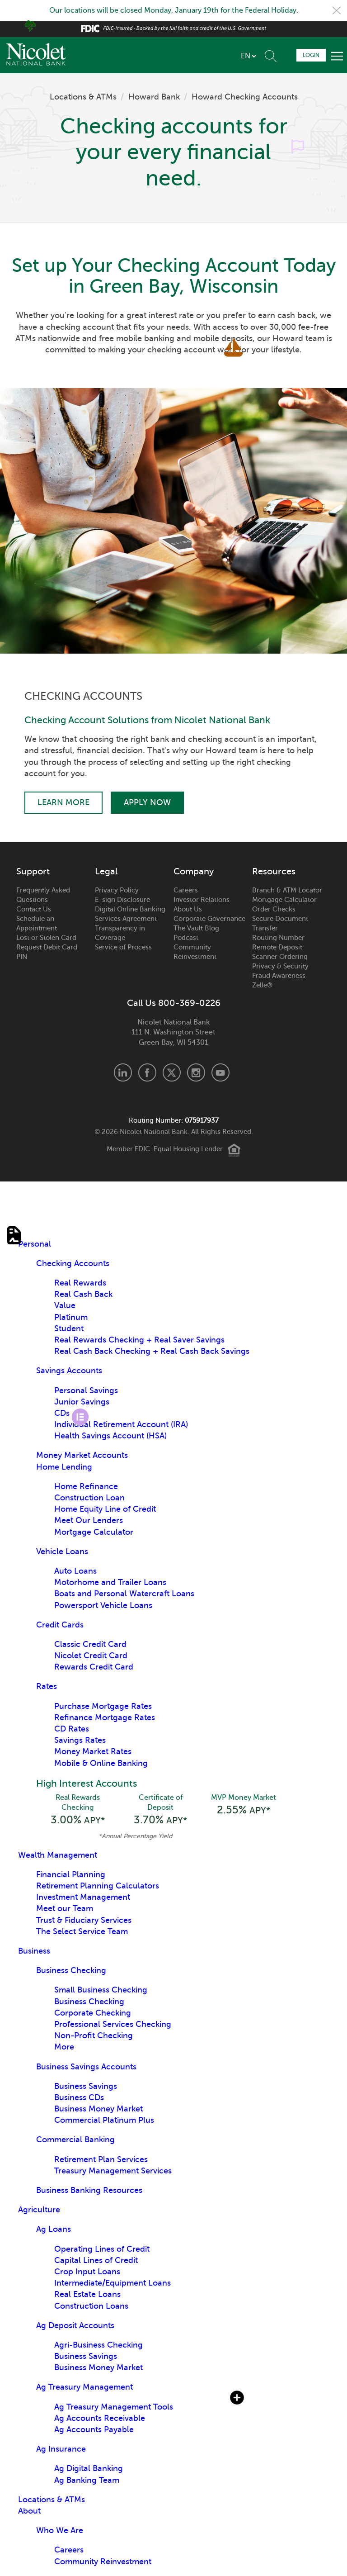 Image resolution: width=347 pixels, height=2576 pixels. I want to click on indicates thunderstorm or severe weather conditions, so click(30, 26).